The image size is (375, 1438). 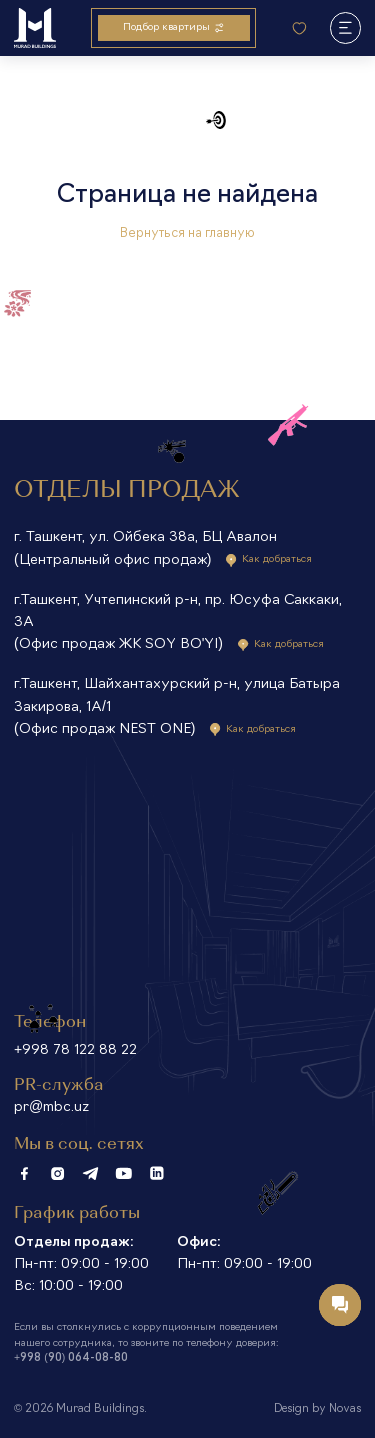 What do you see at coordinates (278, 1193) in the screenshot?
I see `chainsaw tool or equipment icon` at bounding box center [278, 1193].